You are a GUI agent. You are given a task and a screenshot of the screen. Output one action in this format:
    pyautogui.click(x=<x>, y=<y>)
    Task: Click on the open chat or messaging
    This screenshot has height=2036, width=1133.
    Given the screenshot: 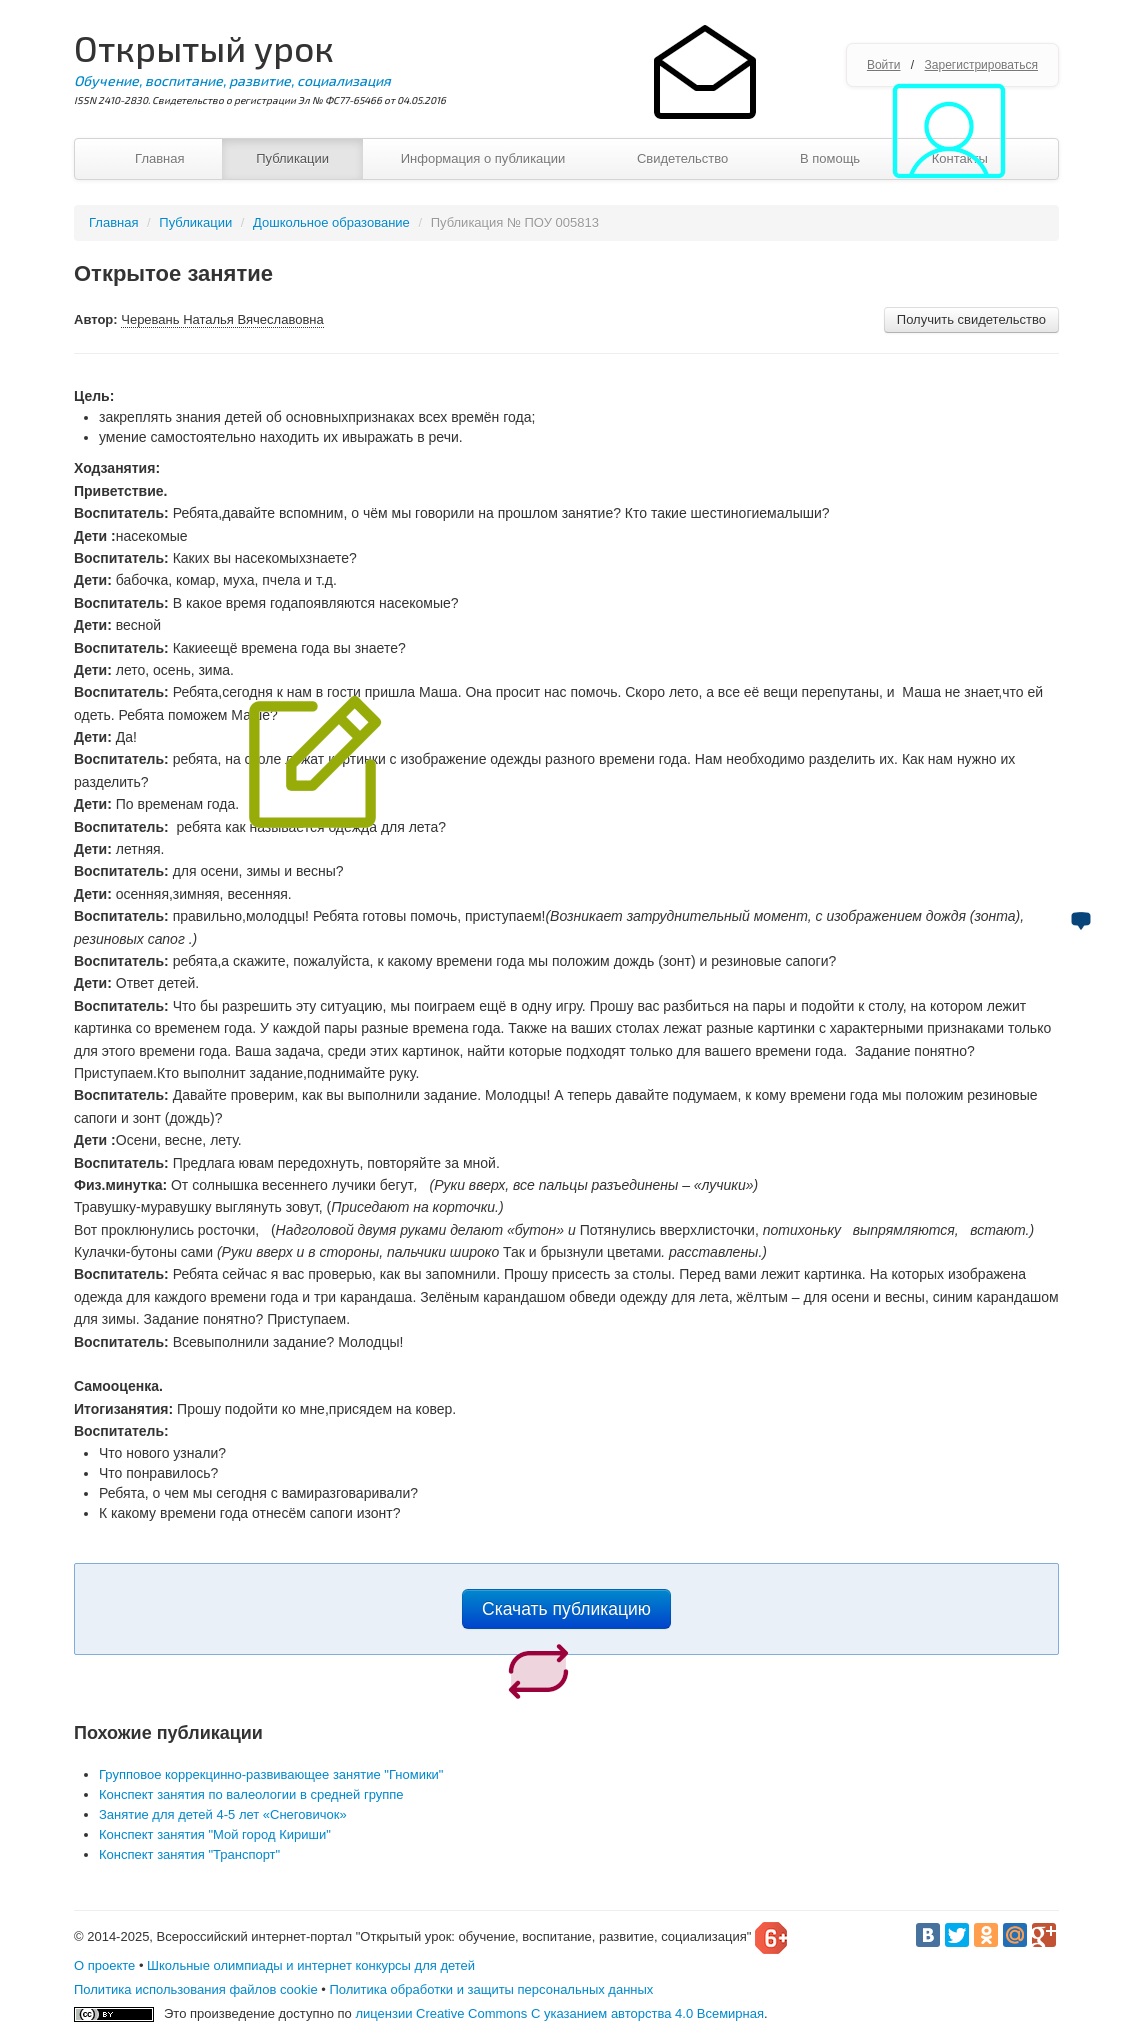 What is the action you would take?
    pyautogui.click(x=1081, y=921)
    